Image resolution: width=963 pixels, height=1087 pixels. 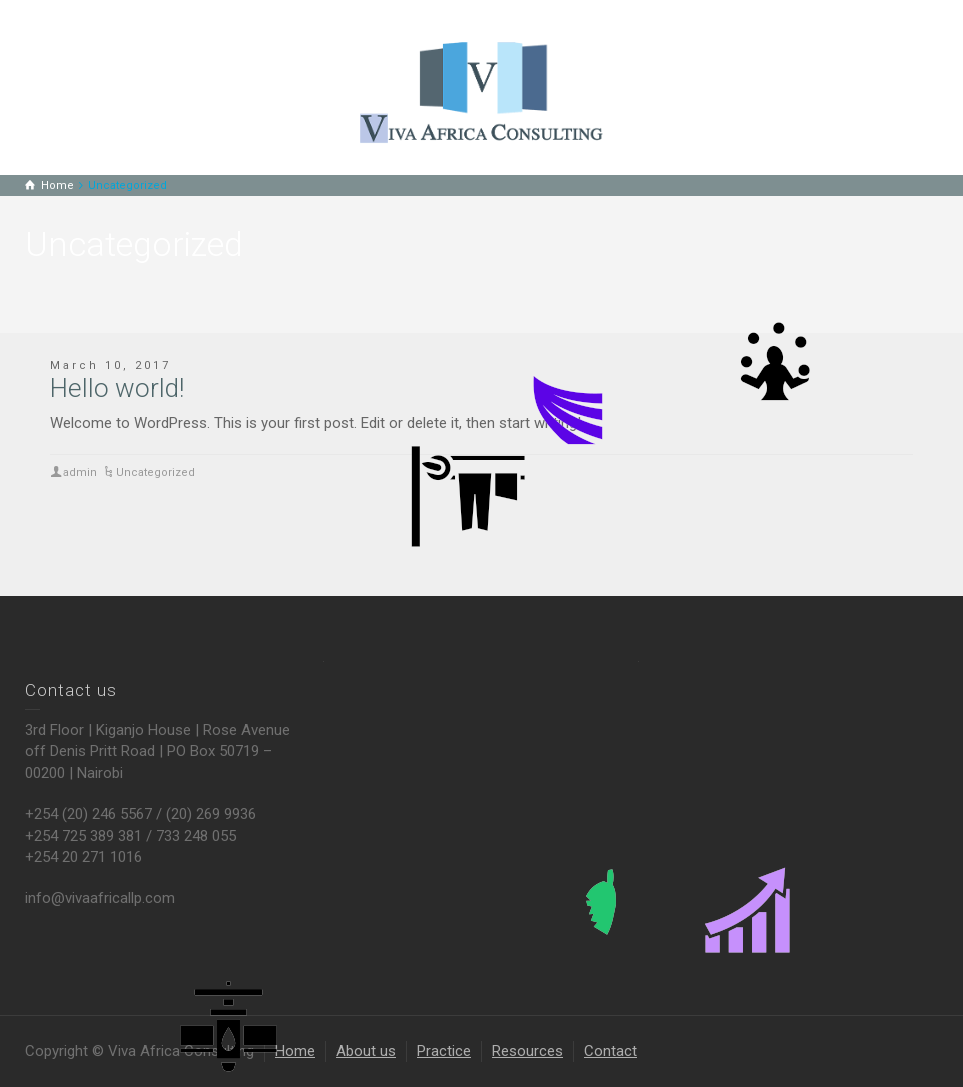 I want to click on indicates windy weather conditions, so click(x=568, y=410).